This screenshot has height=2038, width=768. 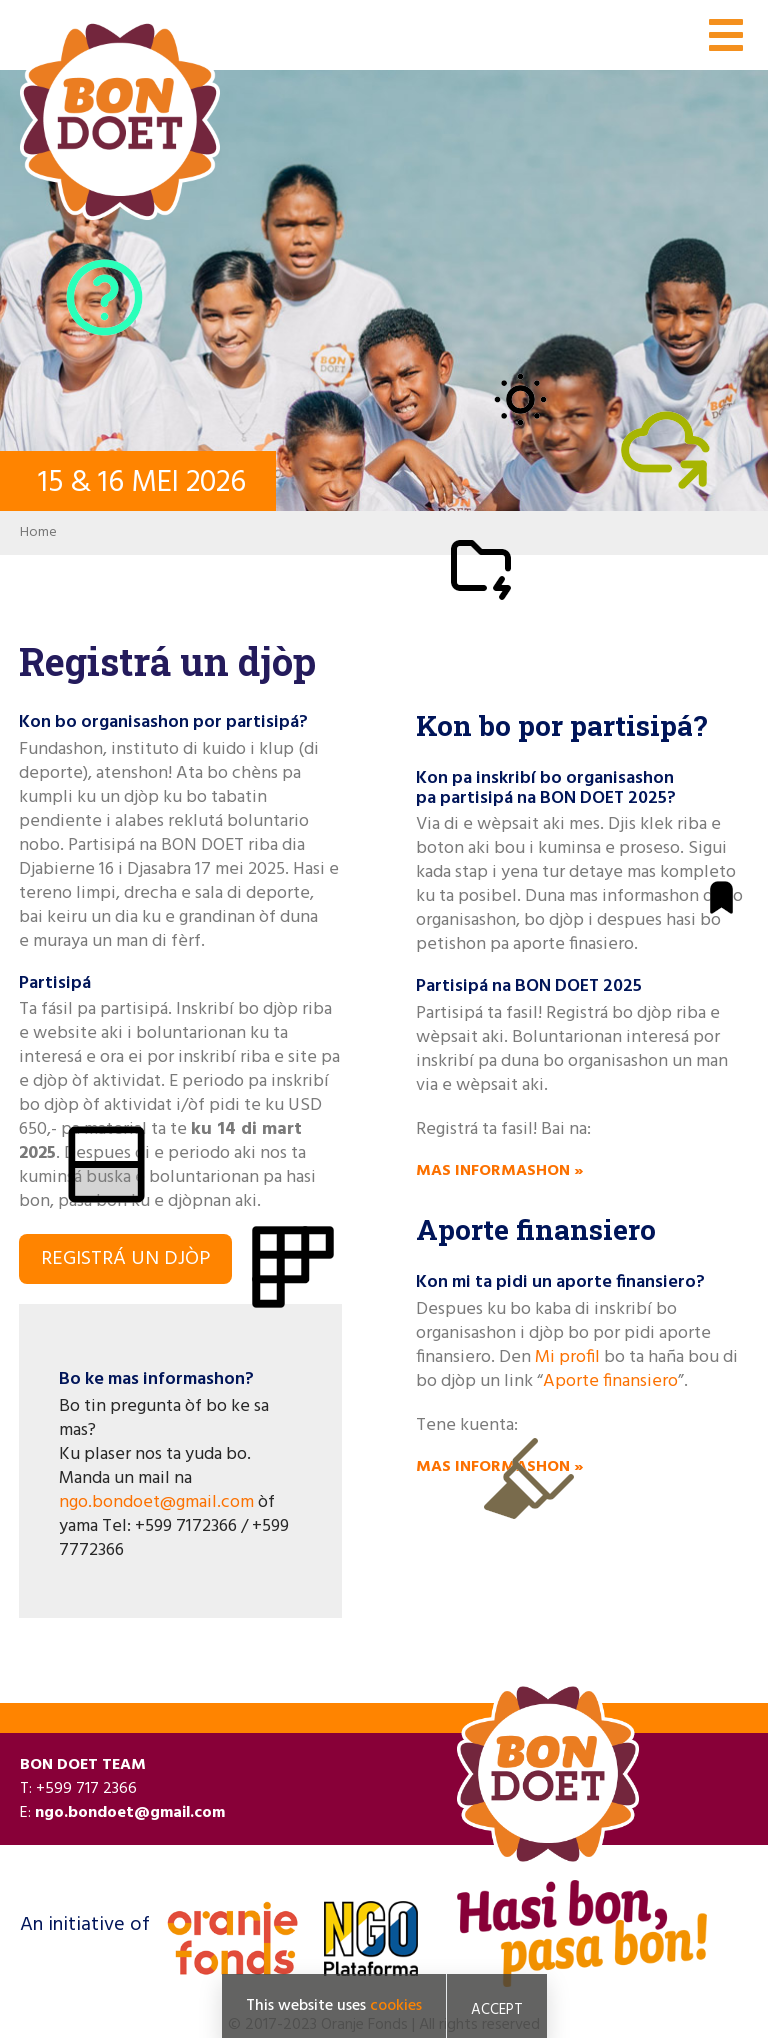 I want to click on adjust screen brightness to low setting, so click(x=520, y=399).